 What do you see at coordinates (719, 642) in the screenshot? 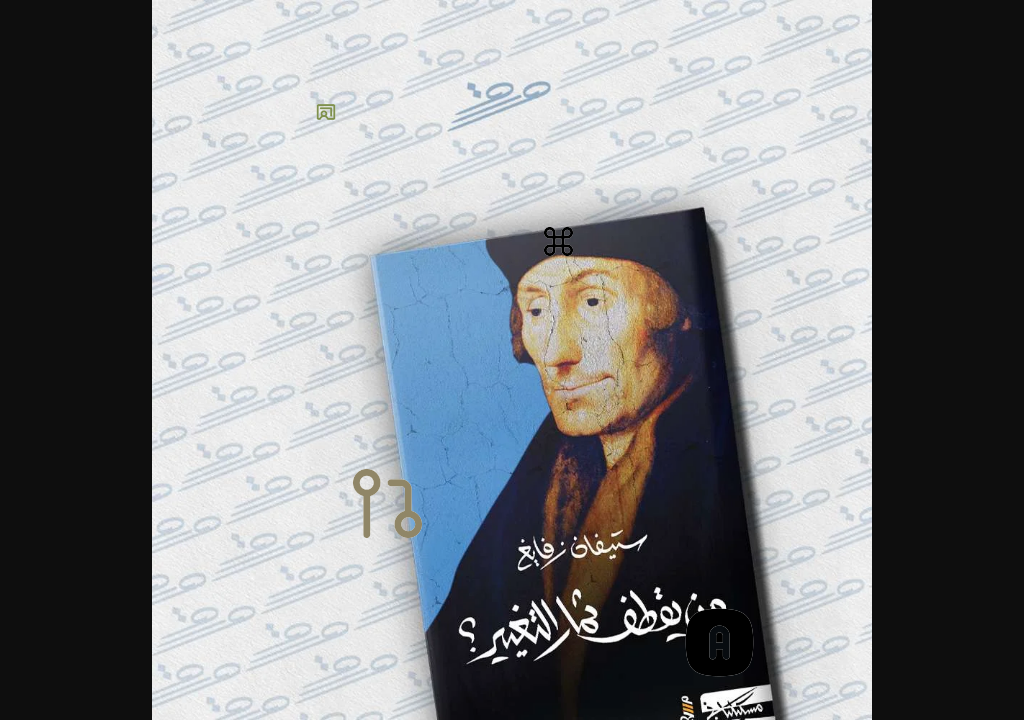
I see `select font style or text formatting option` at bounding box center [719, 642].